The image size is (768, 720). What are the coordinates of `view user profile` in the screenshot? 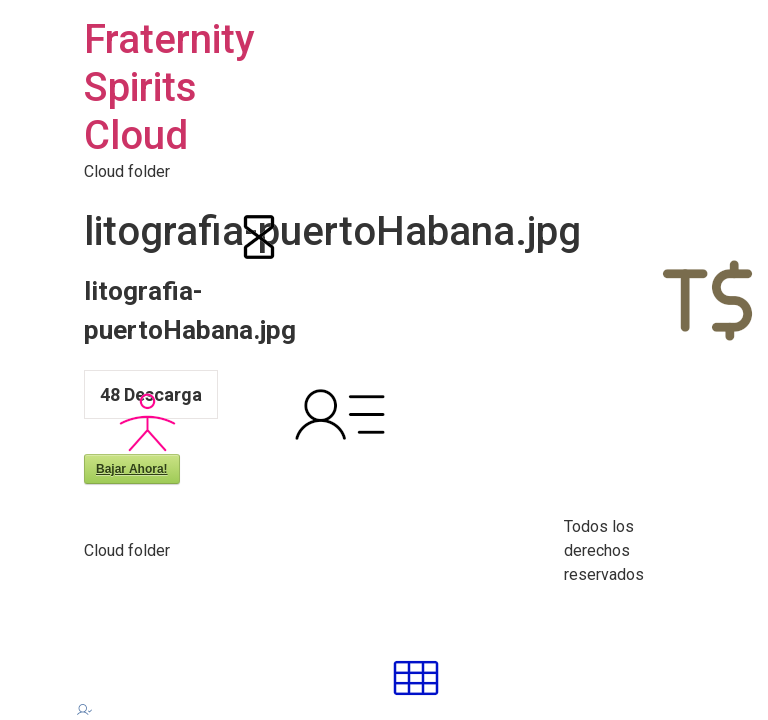 It's located at (147, 423).